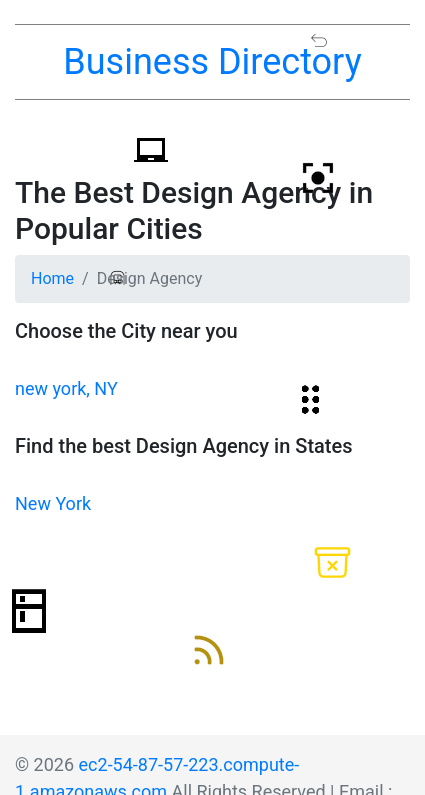 The height and width of the screenshot is (795, 425). What do you see at coordinates (151, 151) in the screenshot?
I see `access chromebook or laptop settings` at bounding box center [151, 151].